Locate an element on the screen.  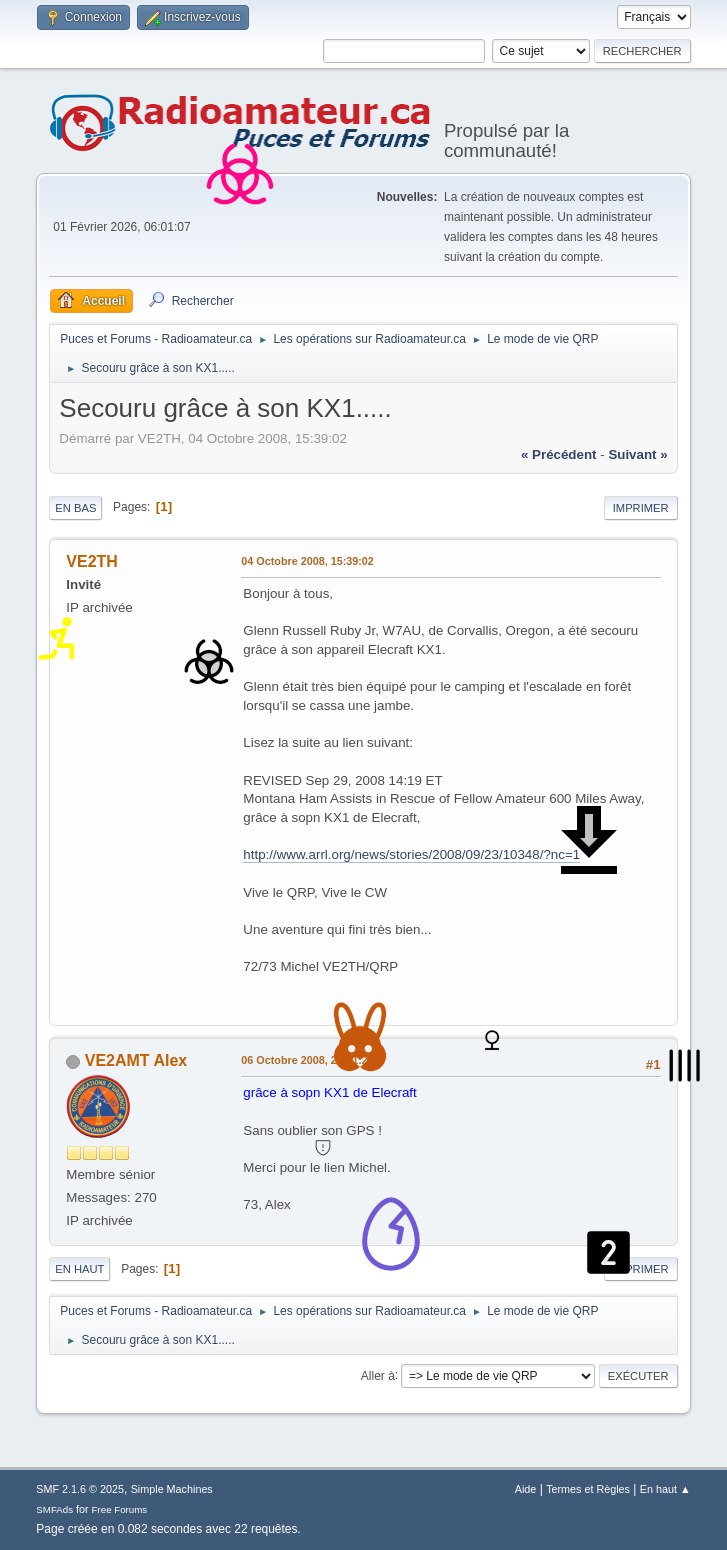
indicates a cracked or broken item is located at coordinates (391, 1234).